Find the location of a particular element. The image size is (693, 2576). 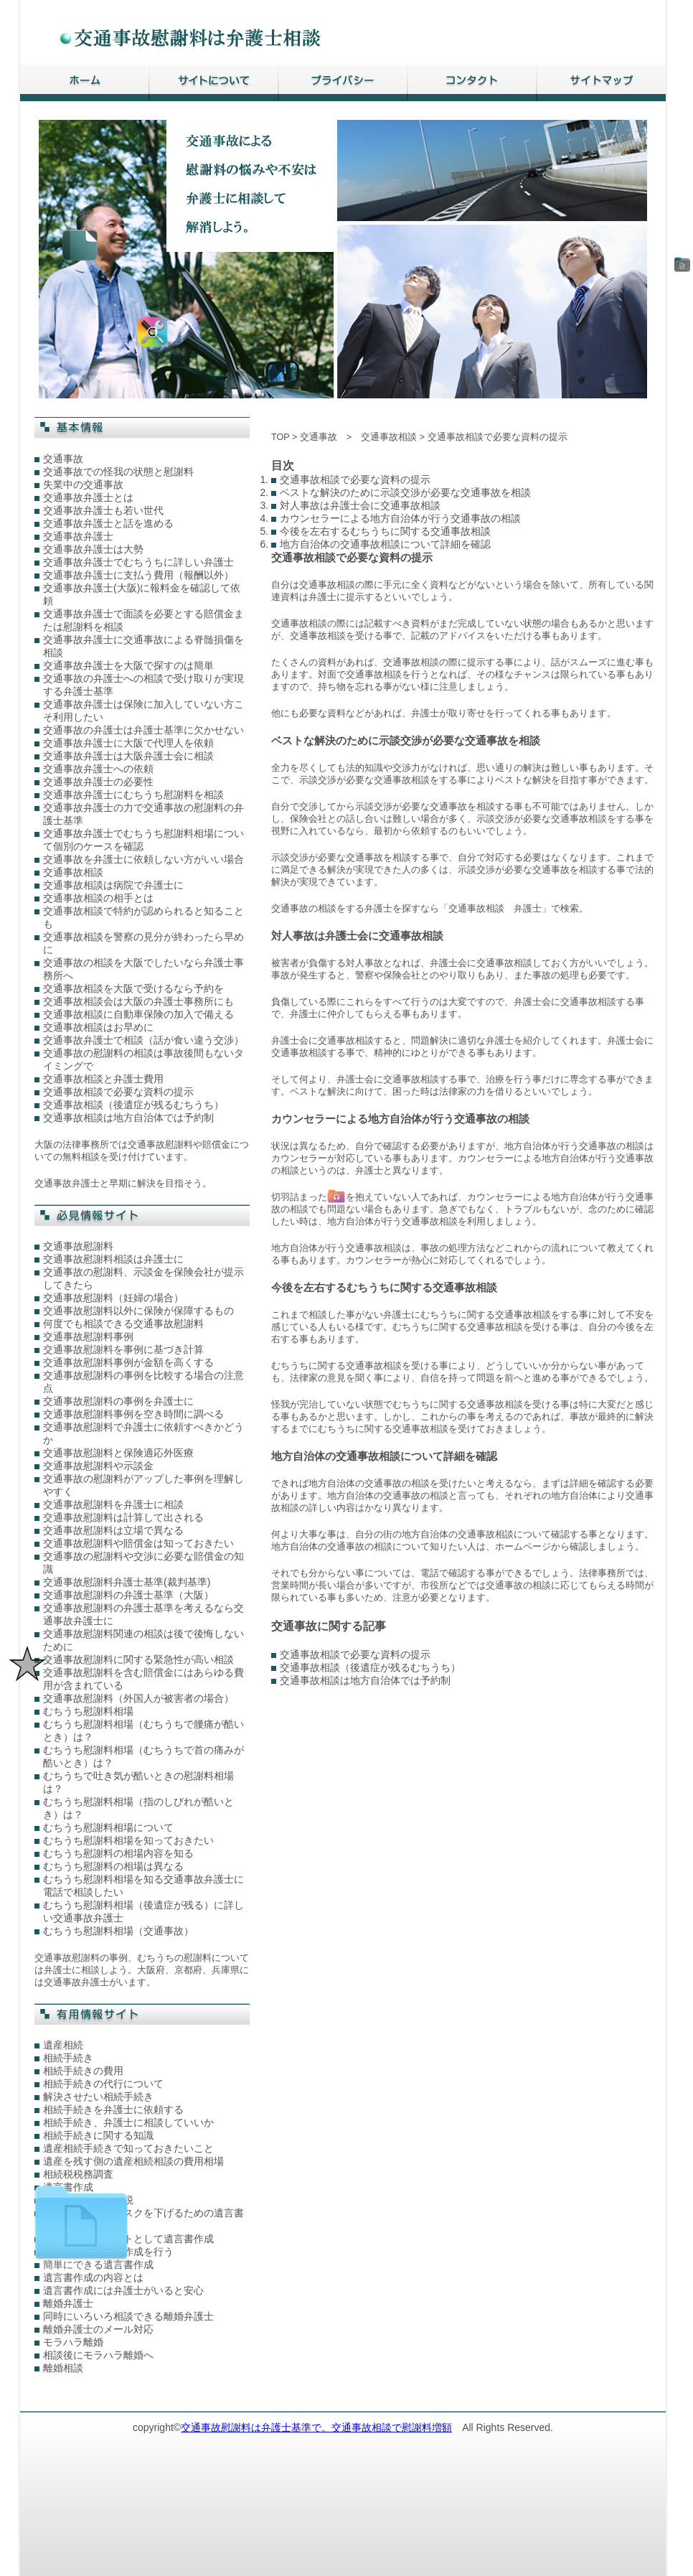

view VIP contacts in mail is located at coordinates (27, 1664).